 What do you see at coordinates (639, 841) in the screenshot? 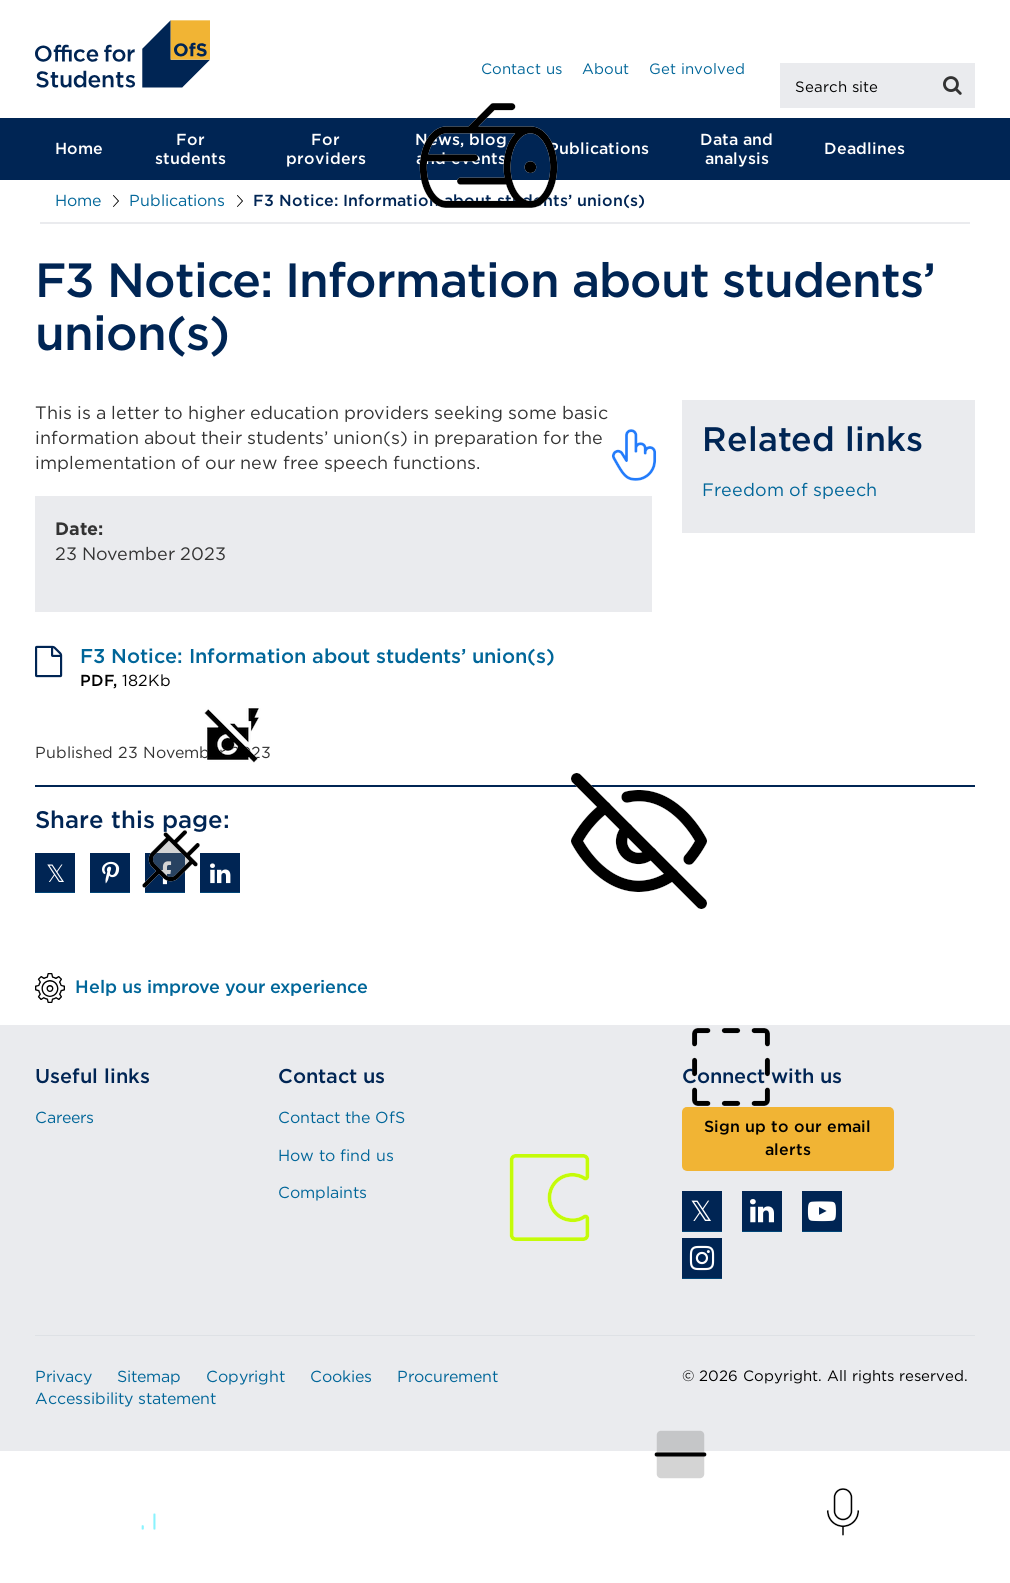
I see `hide password or sensitive content` at bounding box center [639, 841].